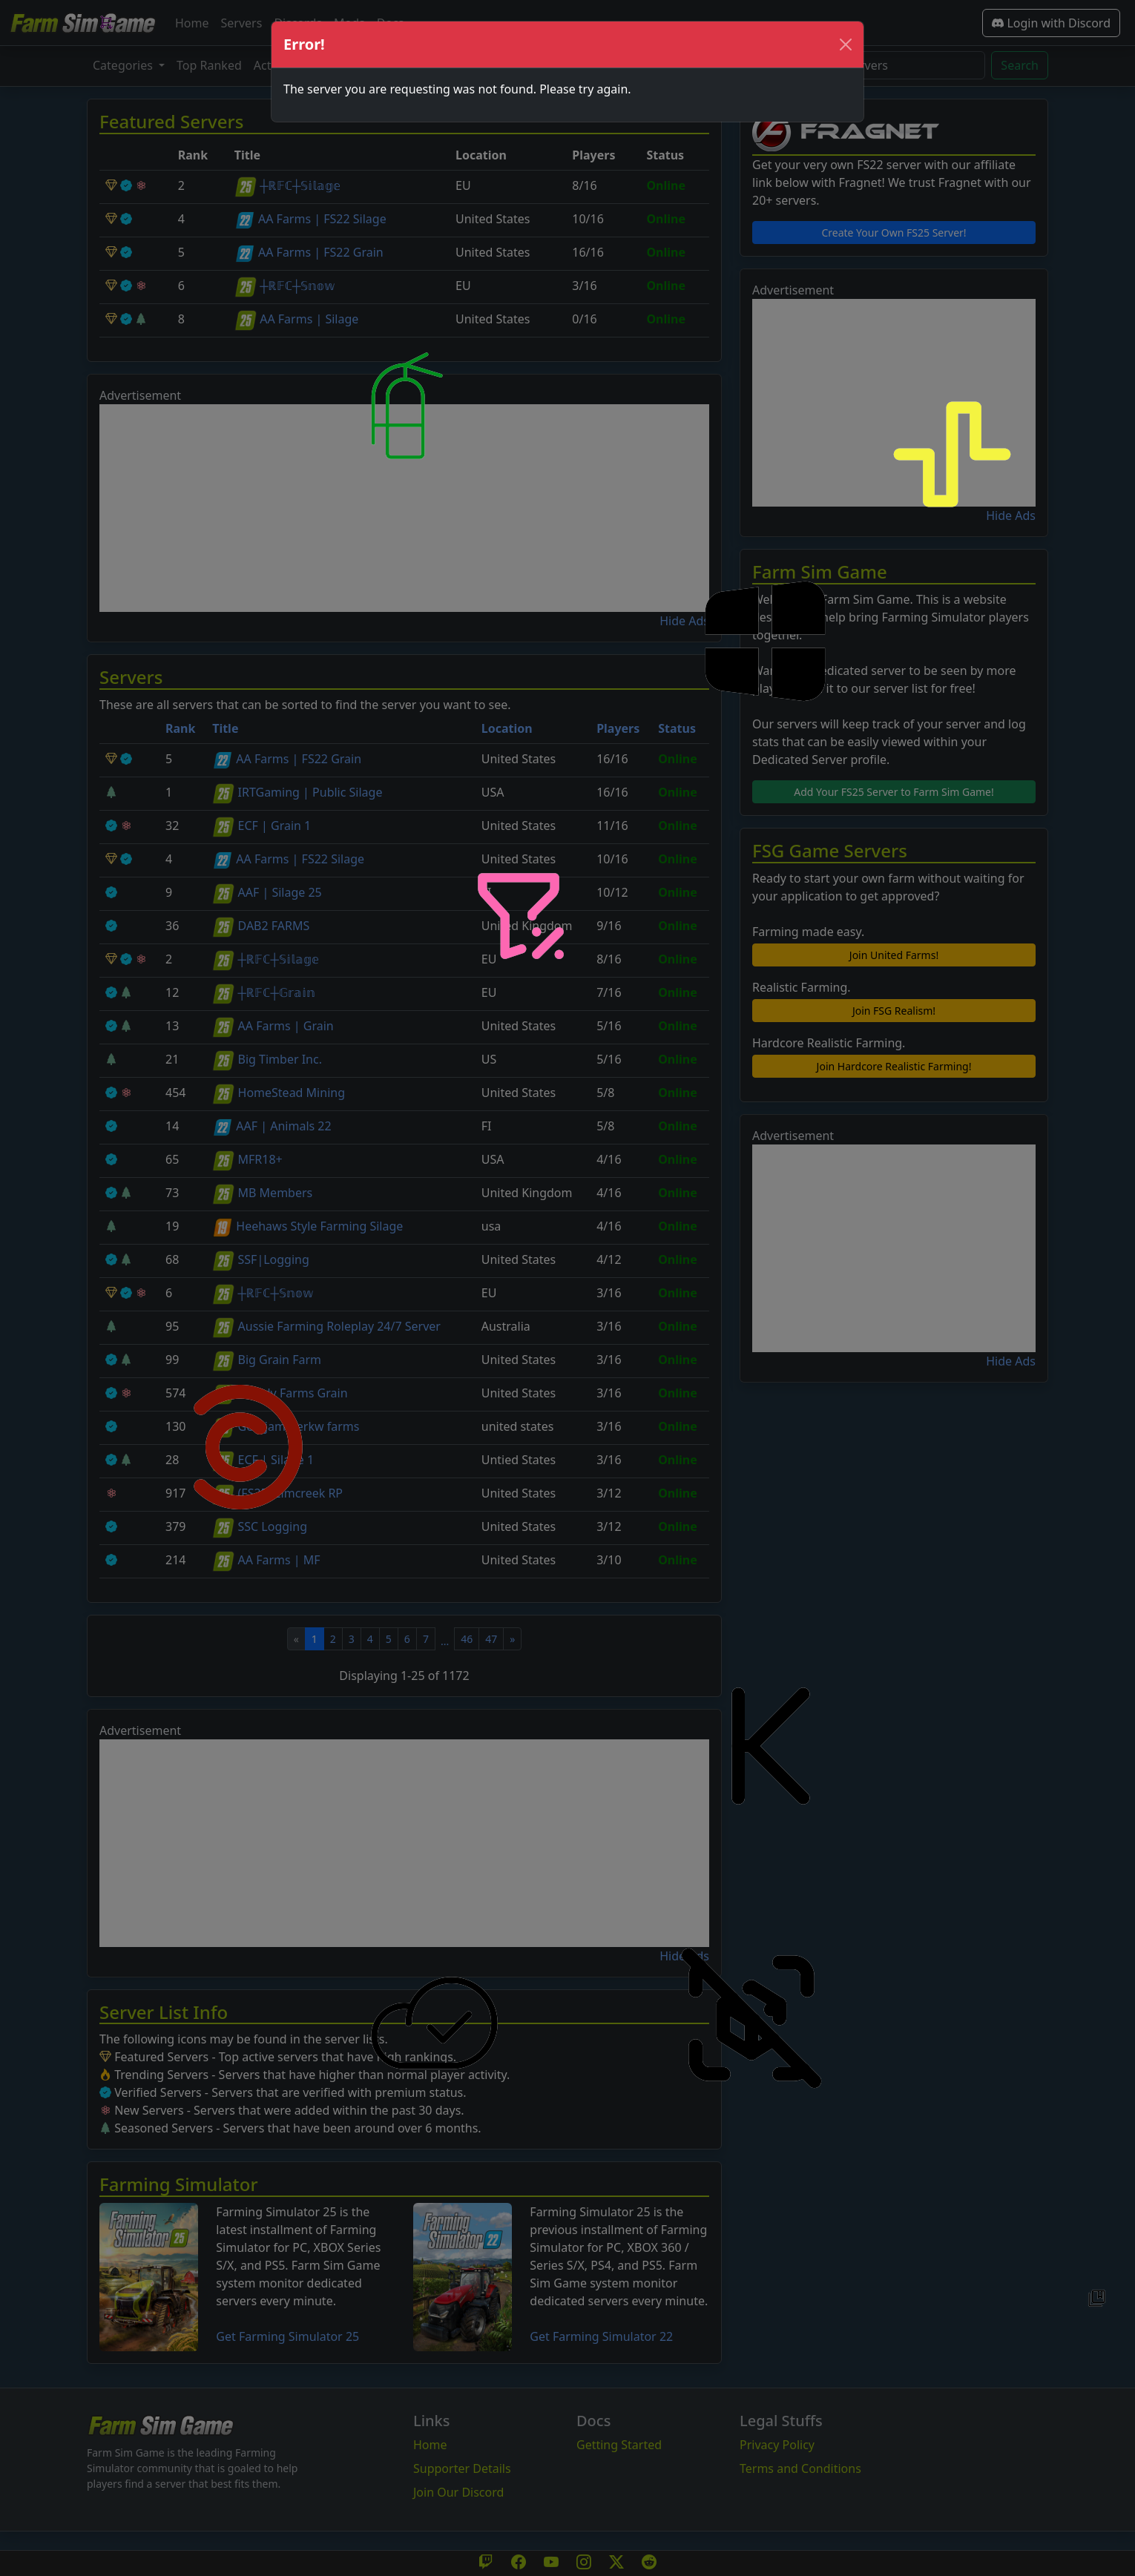 The height and width of the screenshot is (2576, 1135). Describe the element at coordinates (401, 407) in the screenshot. I see `access fire safety information` at that location.